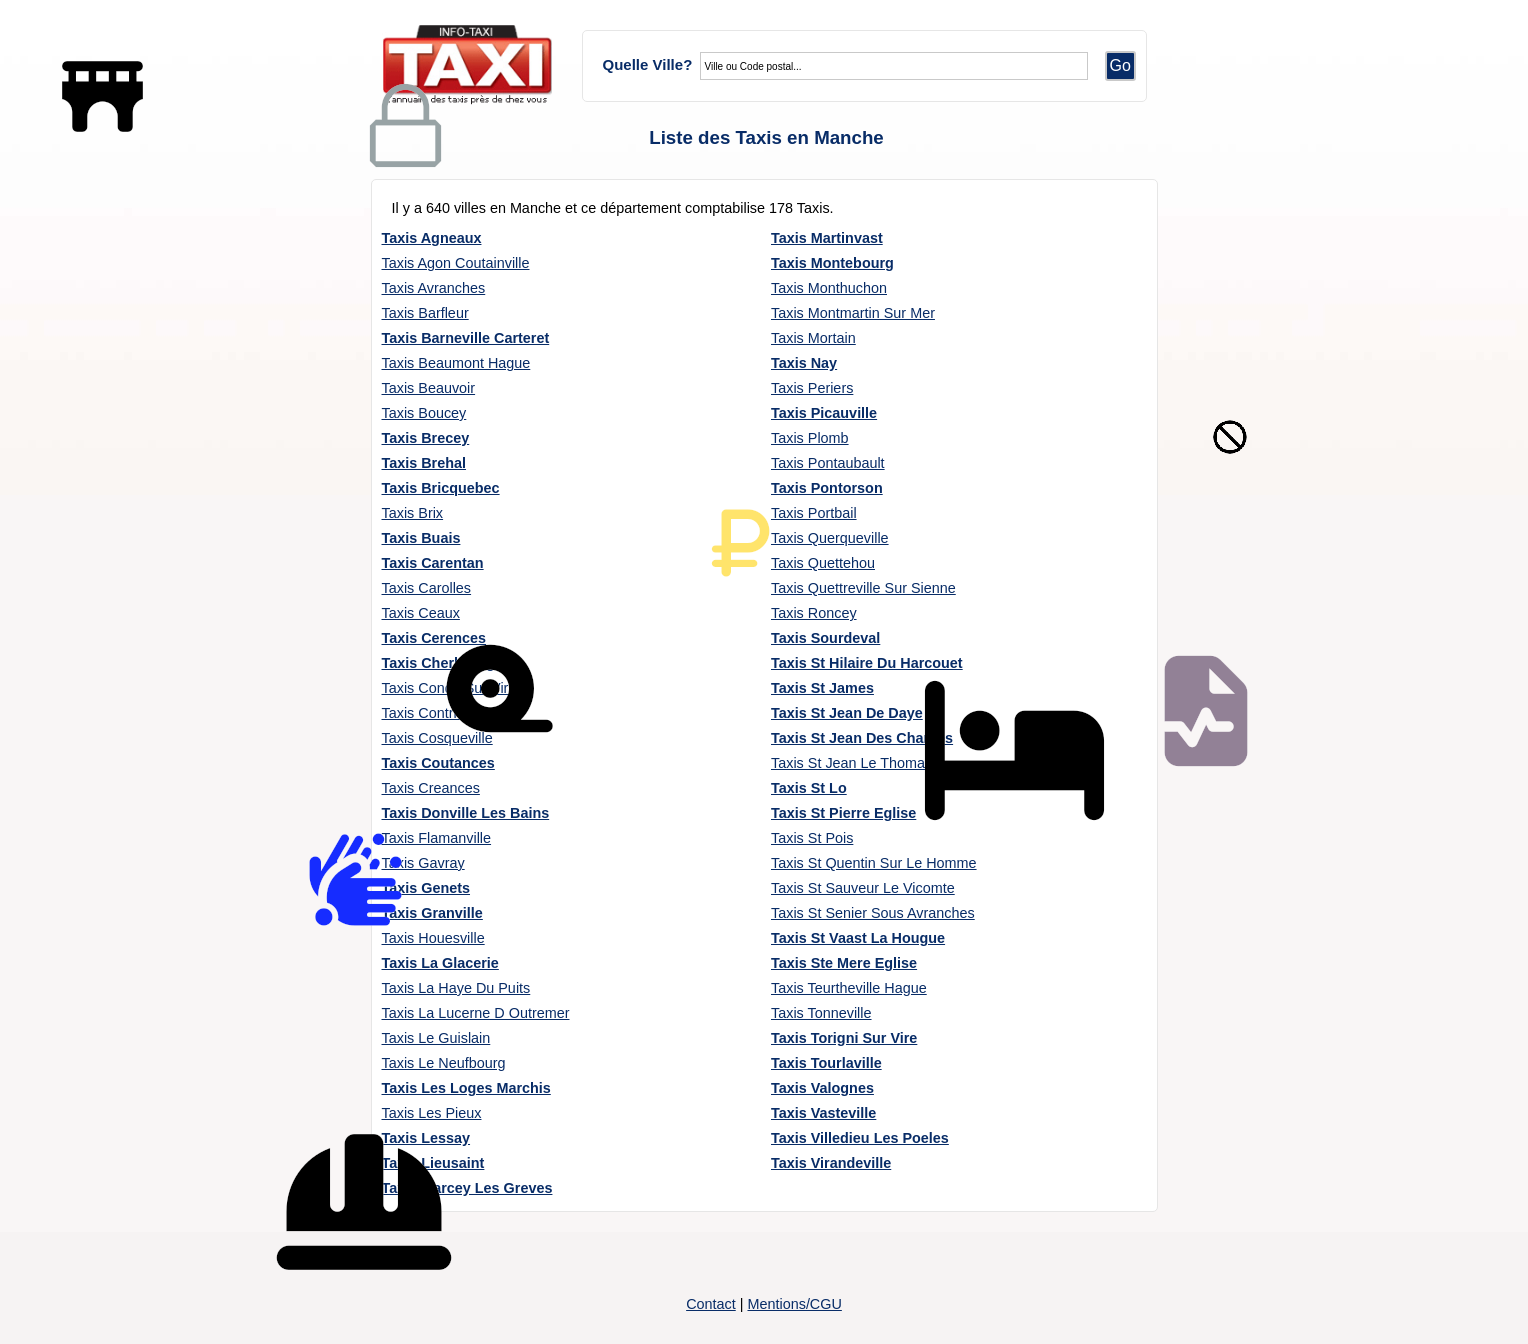 This screenshot has height=1344, width=1528. Describe the element at coordinates (405, 125) in the screenshot. I see `indicates a locked or secured item` at that location.